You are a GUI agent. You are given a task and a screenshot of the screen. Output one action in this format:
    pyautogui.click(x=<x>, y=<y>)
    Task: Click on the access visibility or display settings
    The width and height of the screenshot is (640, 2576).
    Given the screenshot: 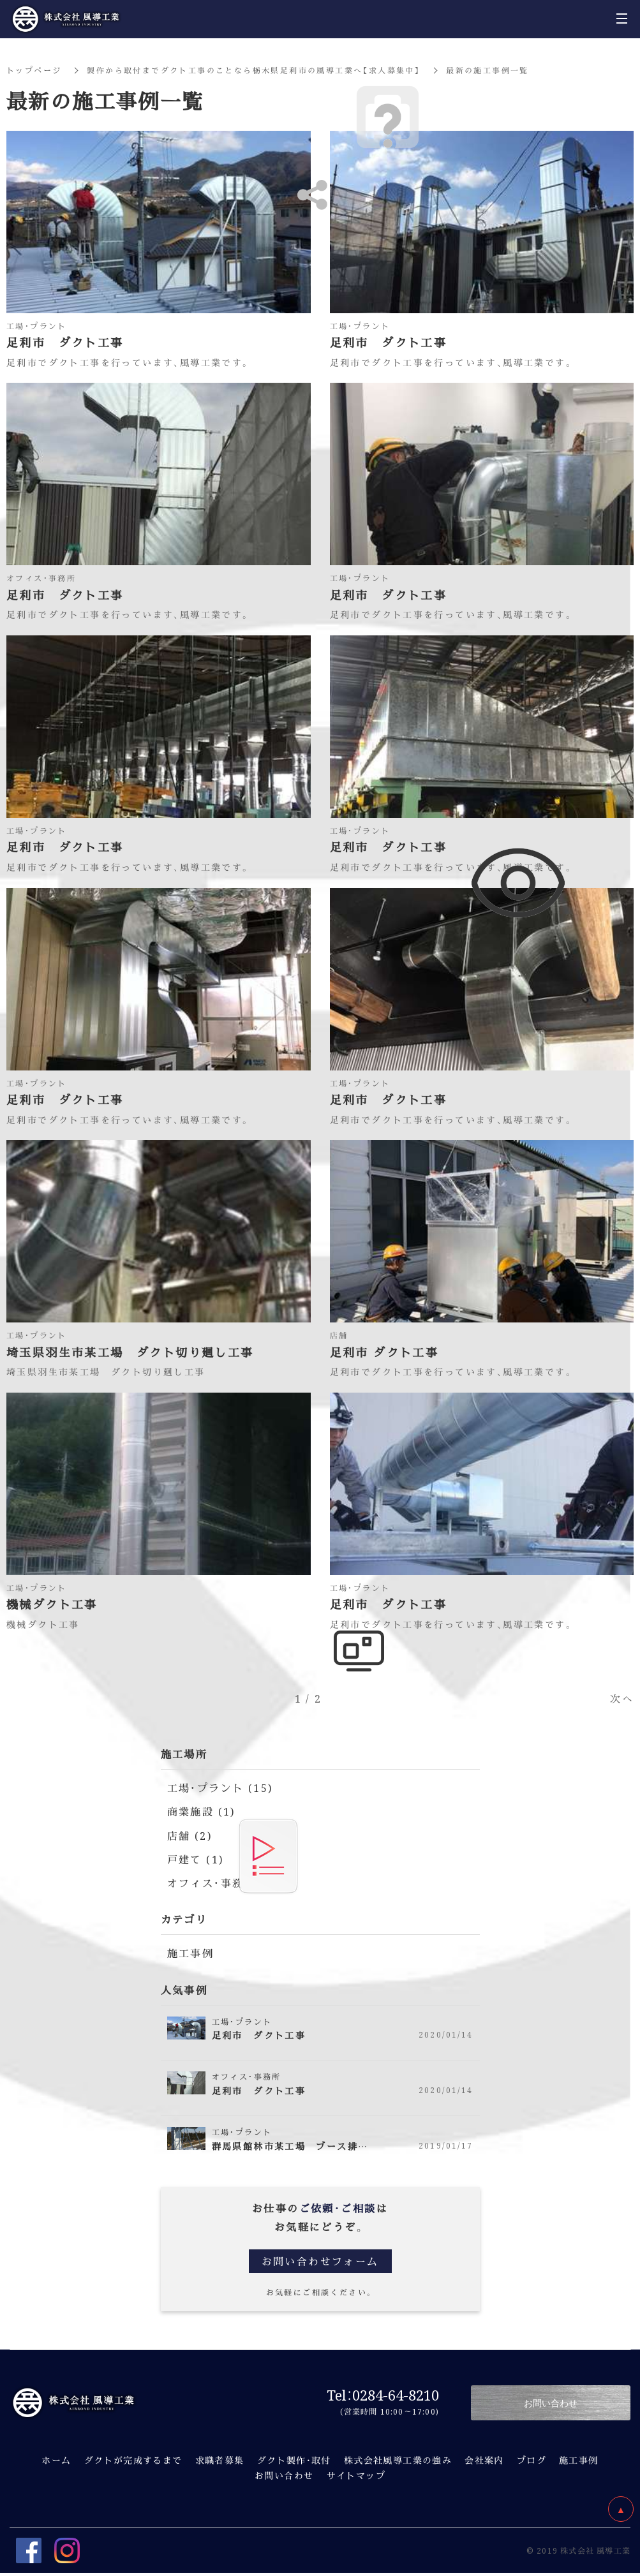 What is the action you would take?
    pyautogui.click(x=518, y=883)
    